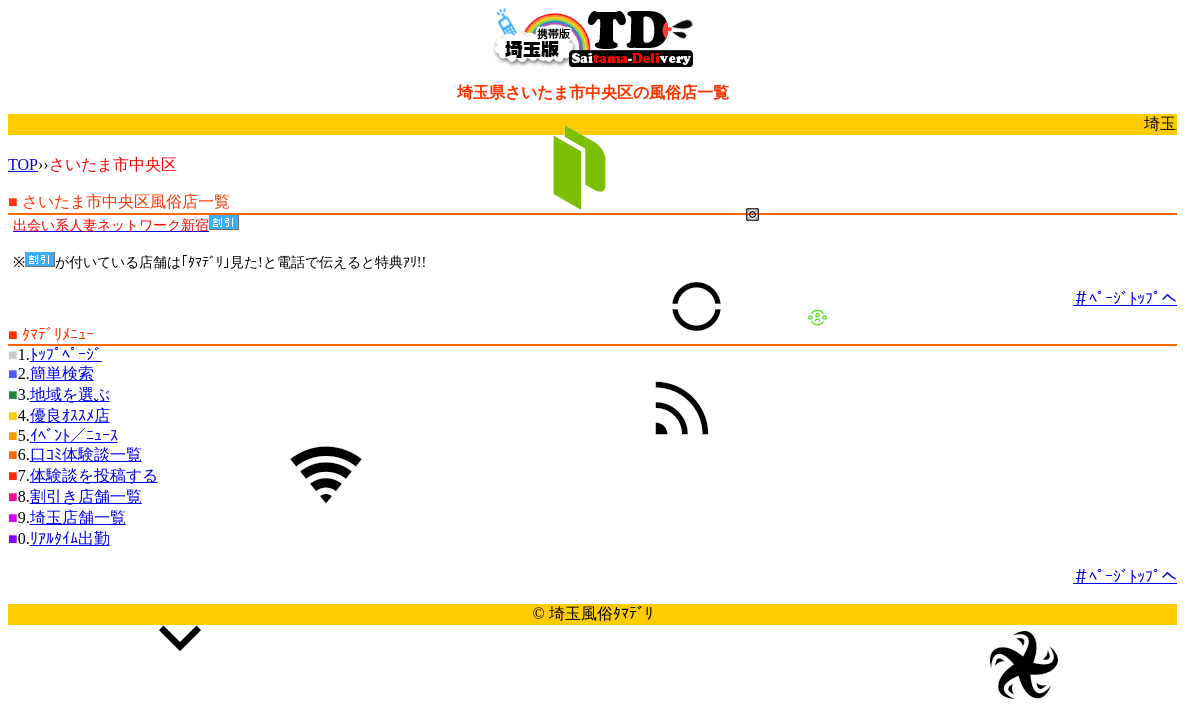 The width and height of the screenshot is (1185, 720). Describe the element at coordinates (326, 475) in the screenshot. I see `indicates active wifi connection` at that location.